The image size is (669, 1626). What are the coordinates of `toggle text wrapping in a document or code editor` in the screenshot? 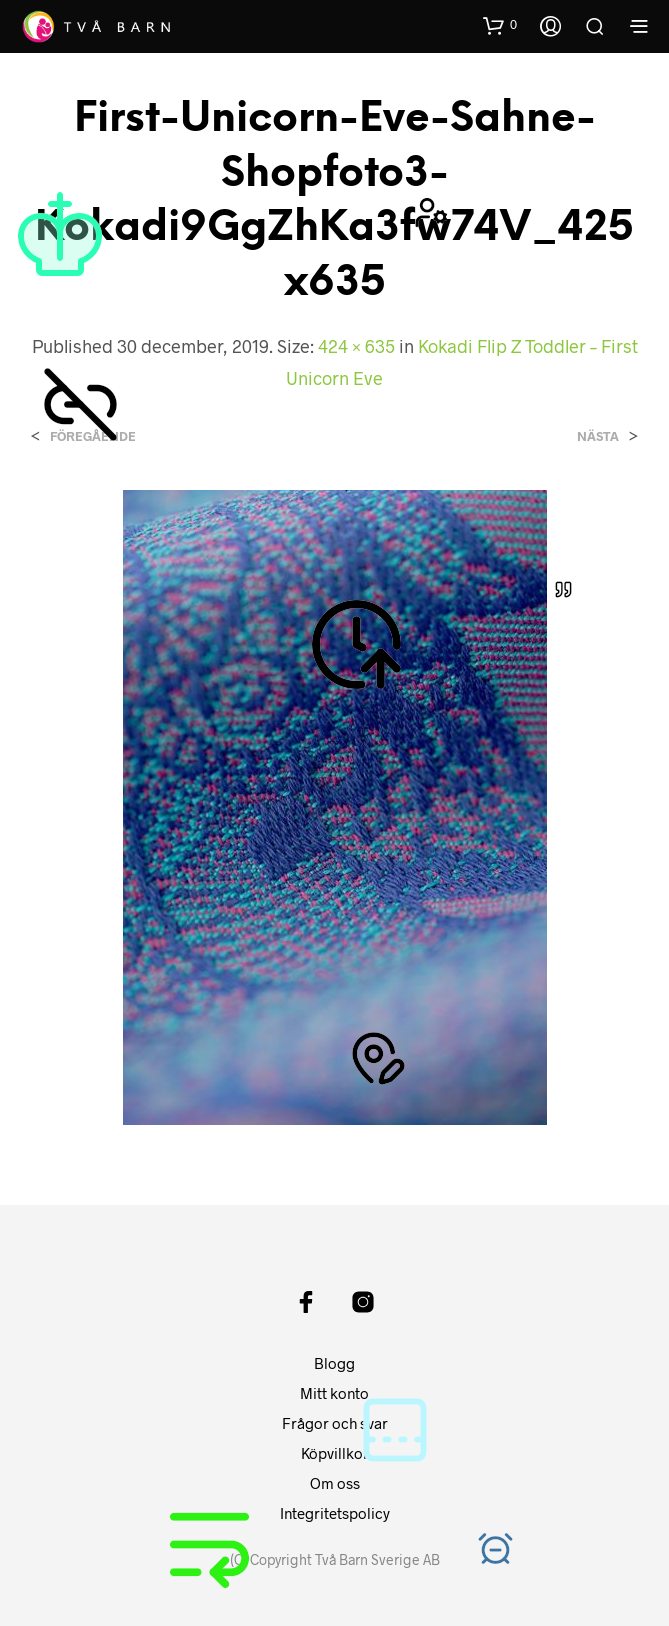 It's located at (209, 1544).